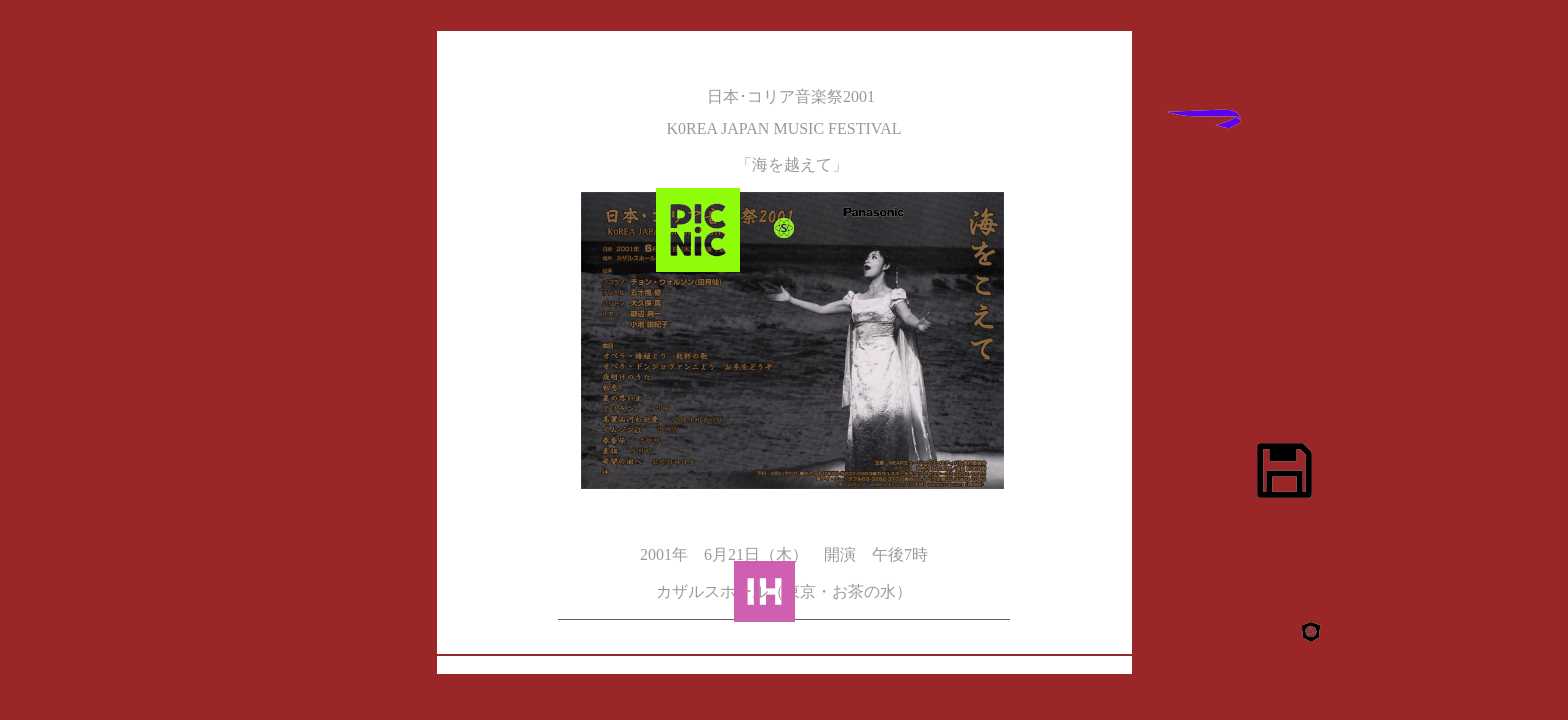 This screenshot has width=1568, height=720. Describe the element at coordinates (764, 591) in the screenshot. I see `visit the Indie Hackers community` at that location.